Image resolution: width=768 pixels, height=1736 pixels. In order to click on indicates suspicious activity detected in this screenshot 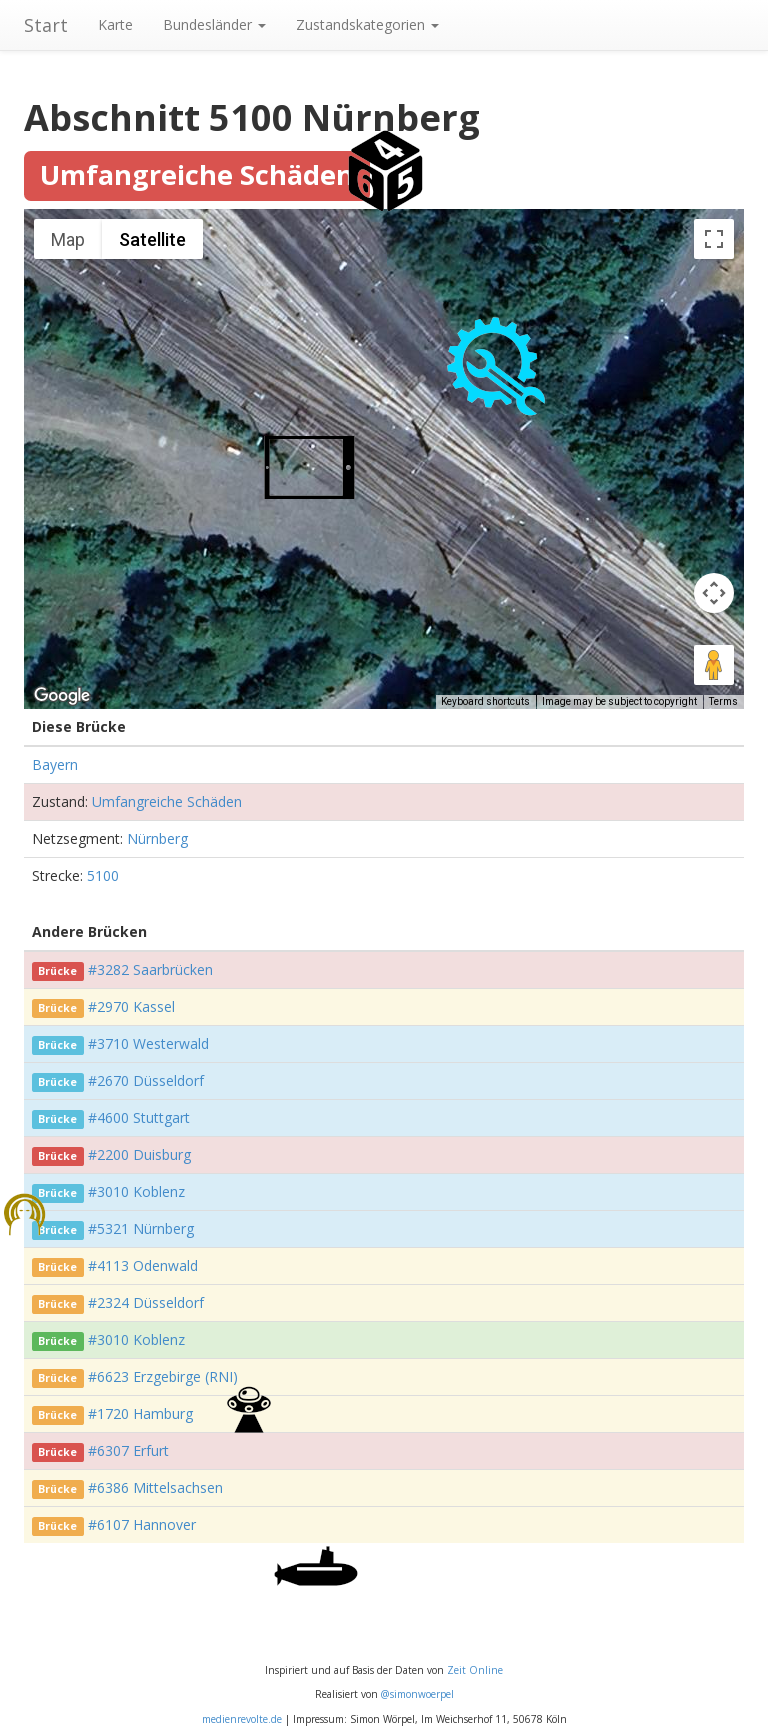, I will do `click(24, 1214)`.